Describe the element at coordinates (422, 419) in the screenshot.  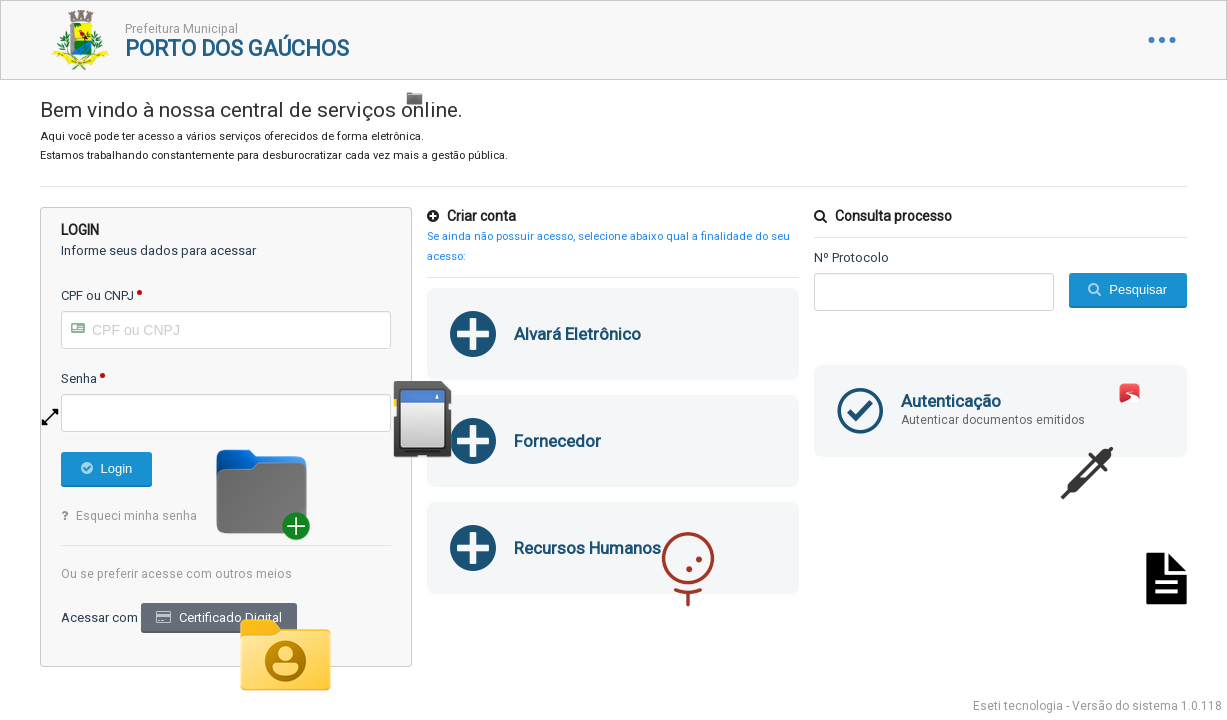
I see `access SD card or memory card storage` at that location.